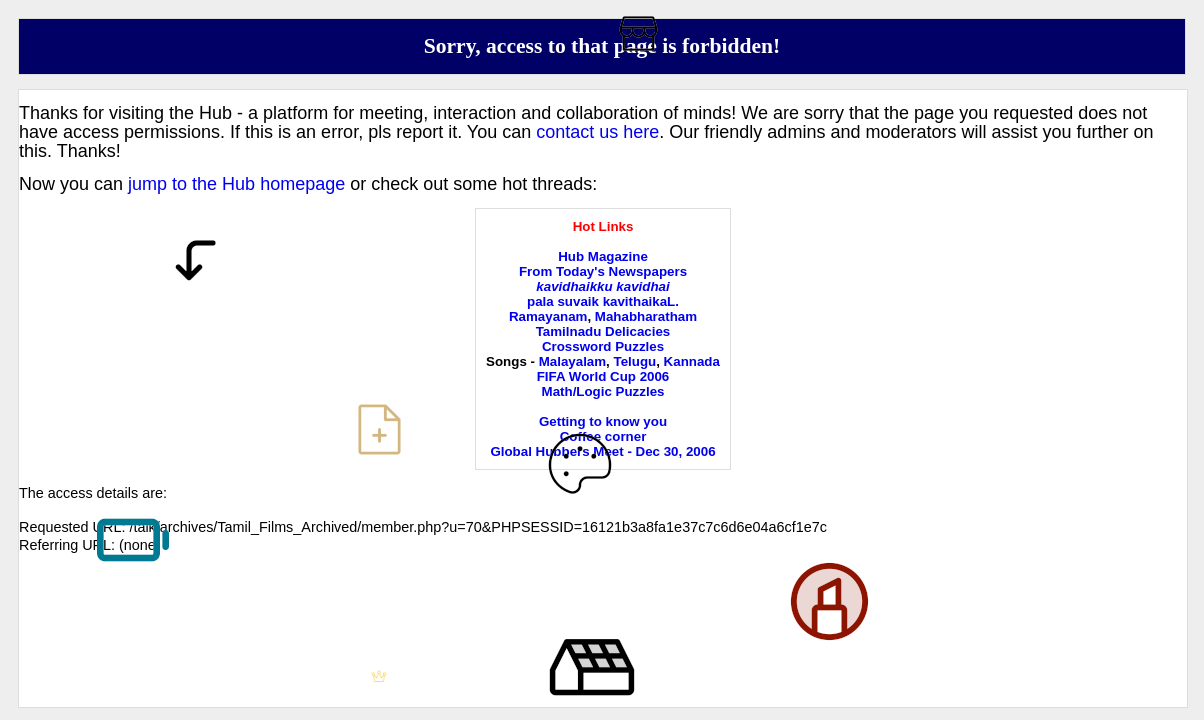  Describe the element at coordinates (580, 465) in the screenshot. I see `access color or theme settings` at that location.